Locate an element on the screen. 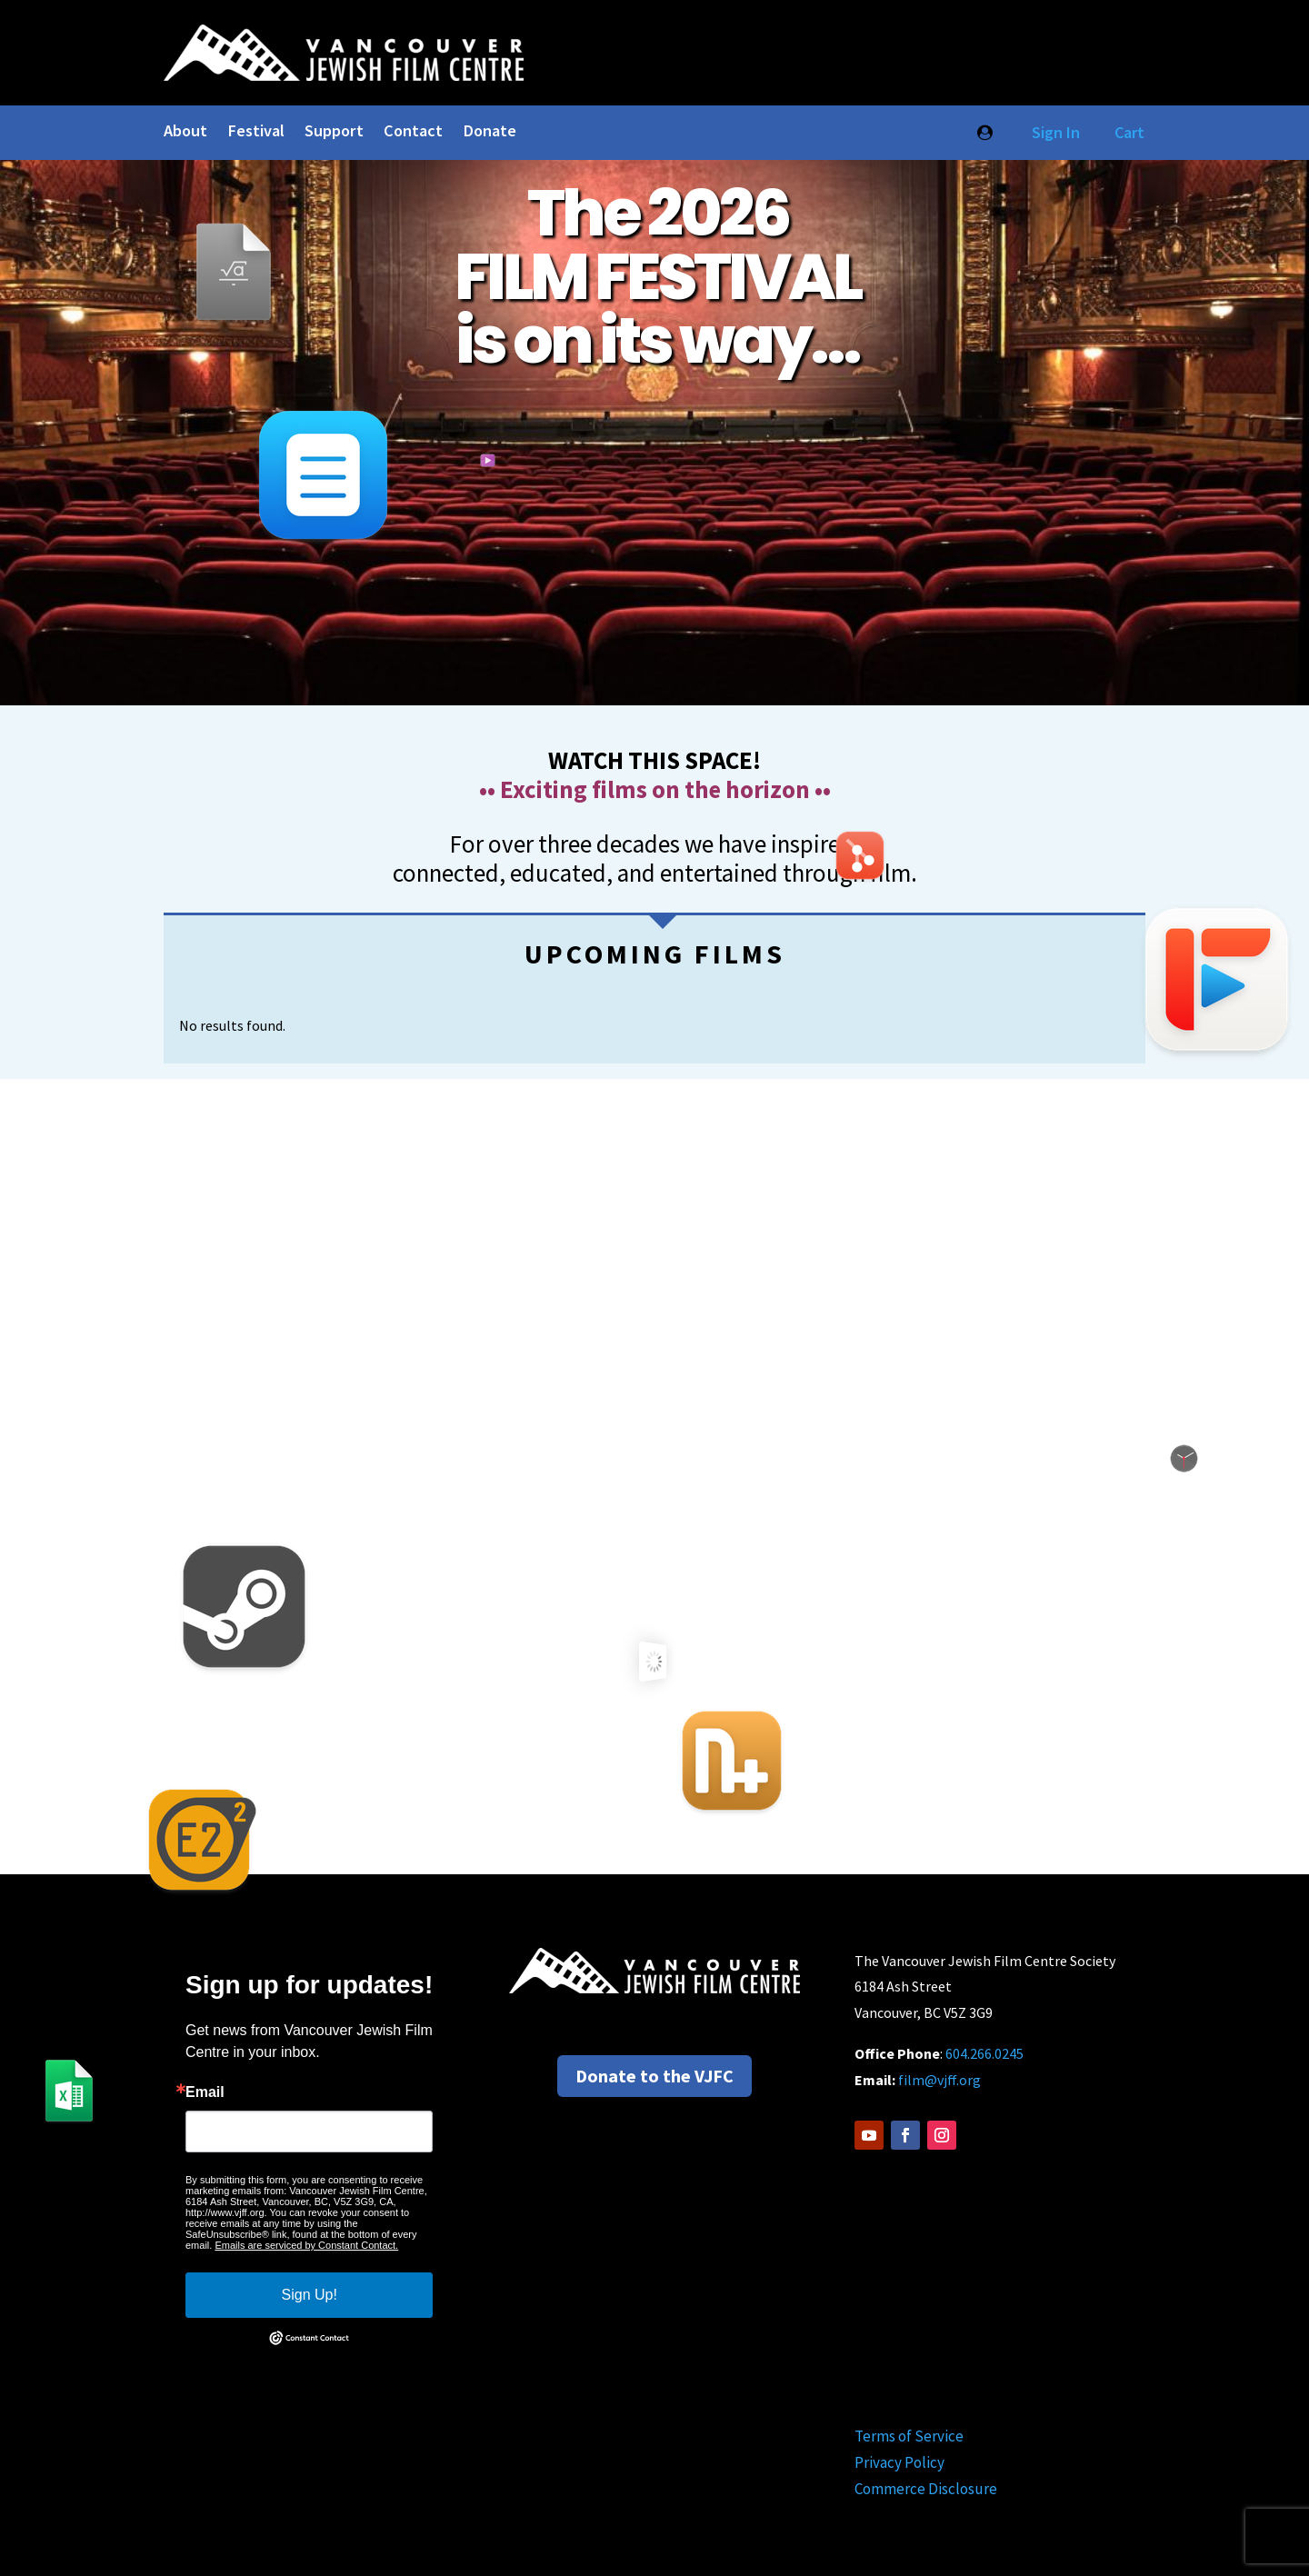  open the clocks application is located at coordinates (1184, 1458).